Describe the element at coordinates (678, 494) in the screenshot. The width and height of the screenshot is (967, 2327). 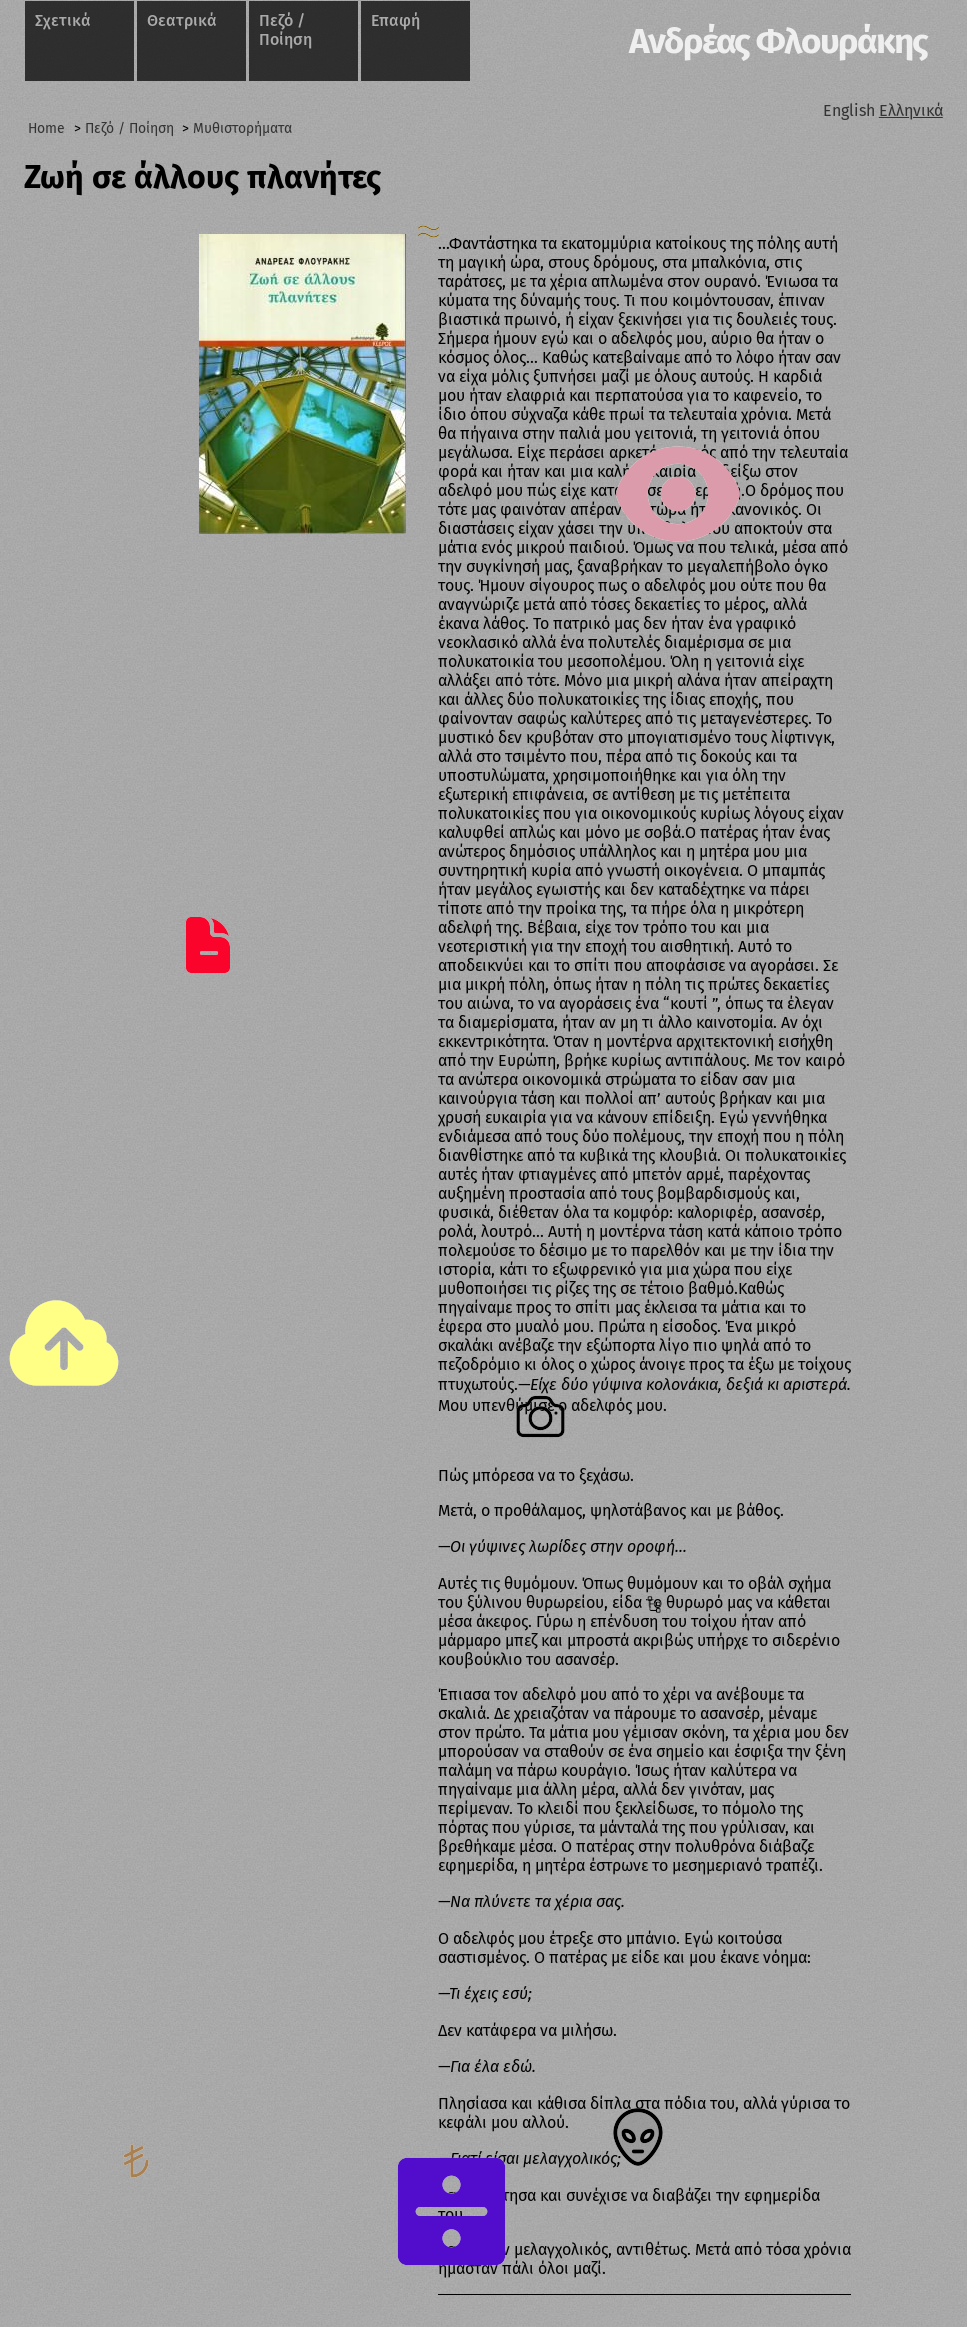
I see `view or preview content` at that location.